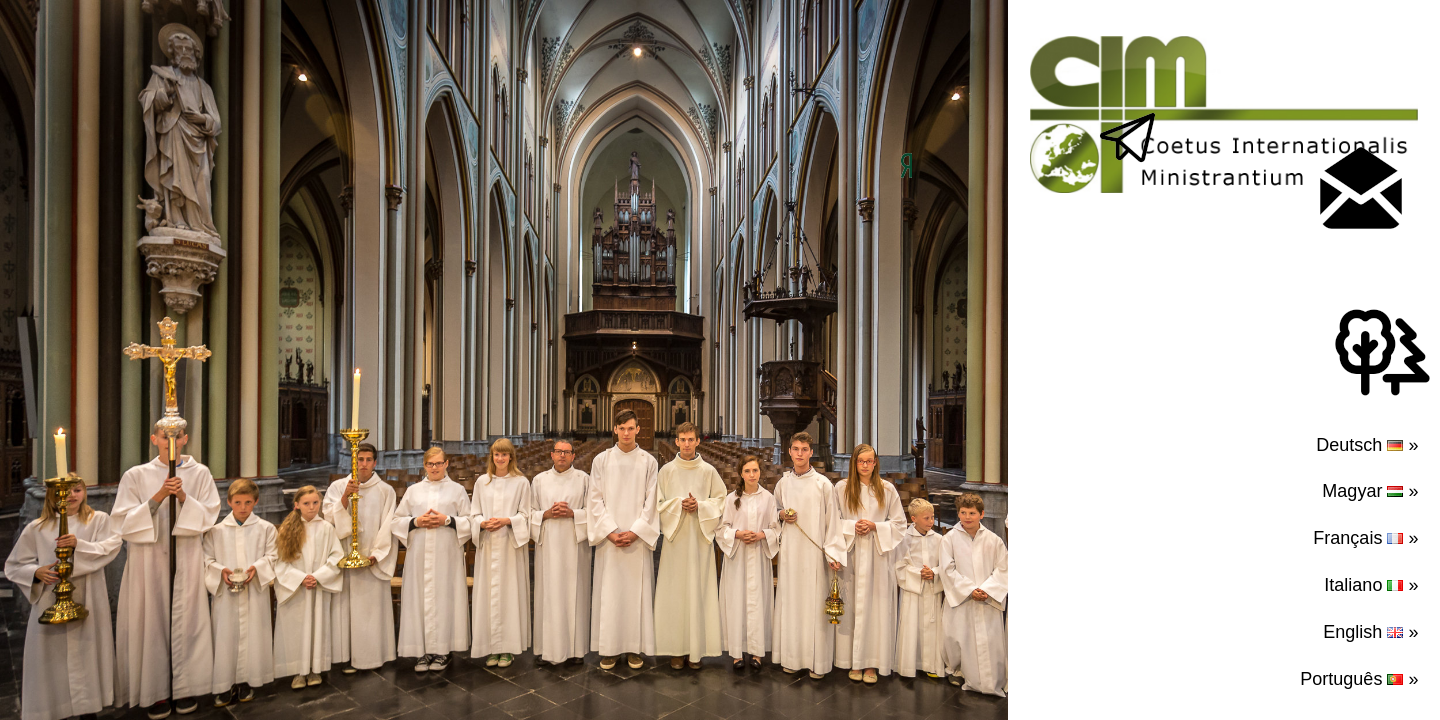 Image resolution: width=1440 pixels, height=720 pixels. I want to click on open Telegram messaging app, so click(1129, 138).